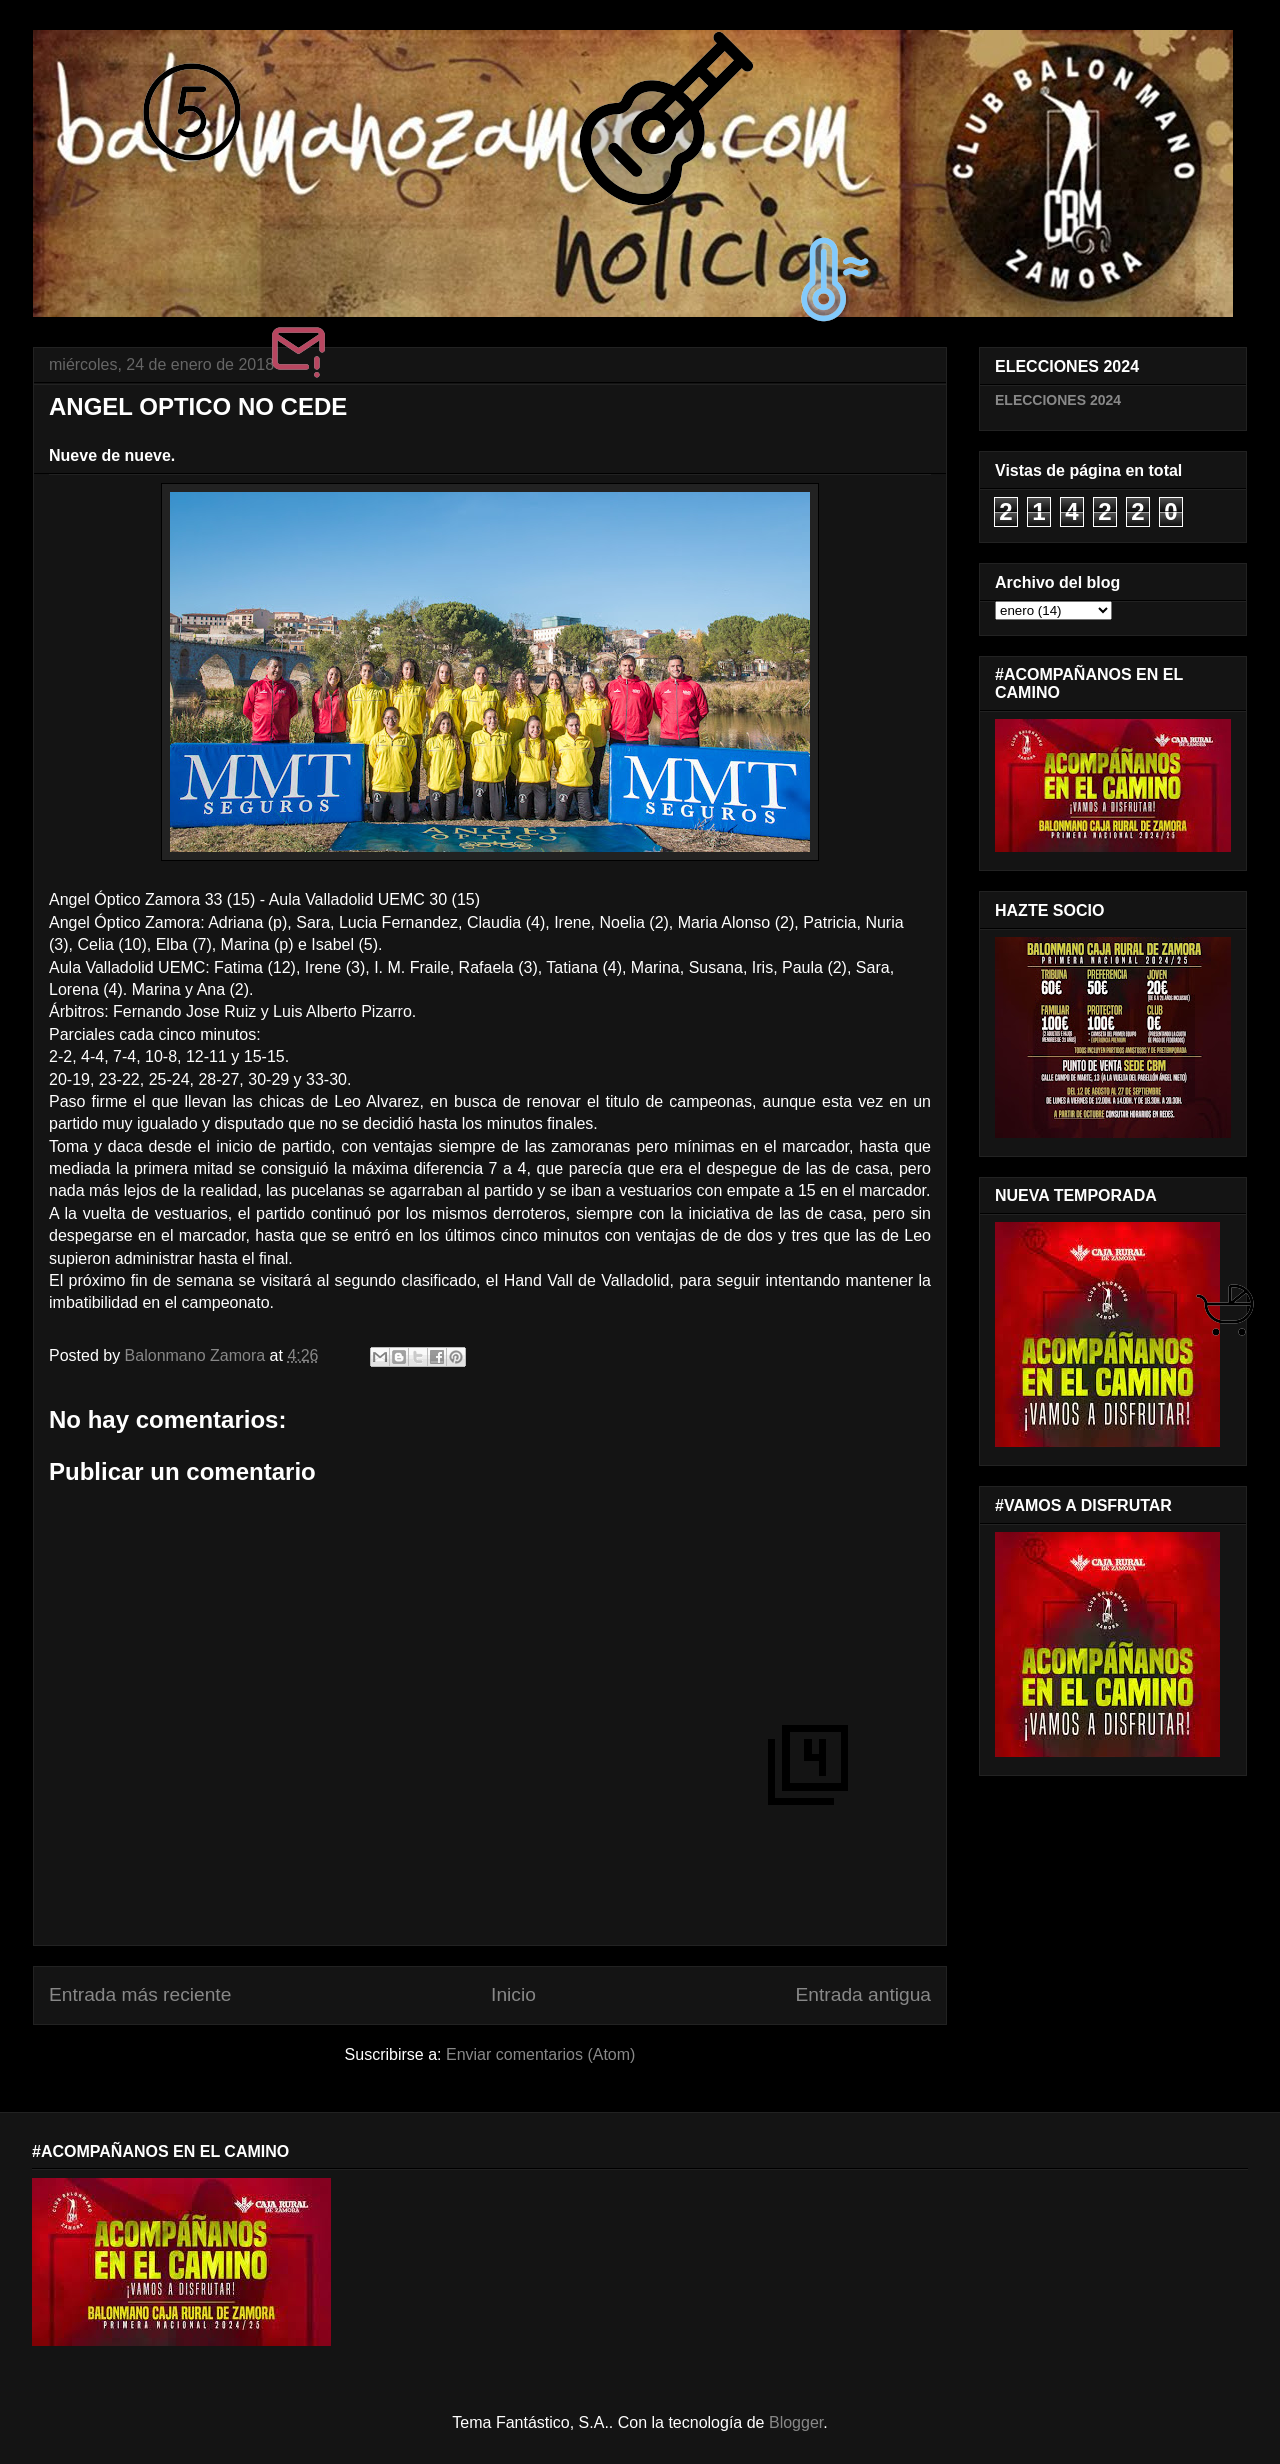  Describe the element at coordinates (826, 279) in the screenshot. I see `indicates high temperature or heat warning` at that location.